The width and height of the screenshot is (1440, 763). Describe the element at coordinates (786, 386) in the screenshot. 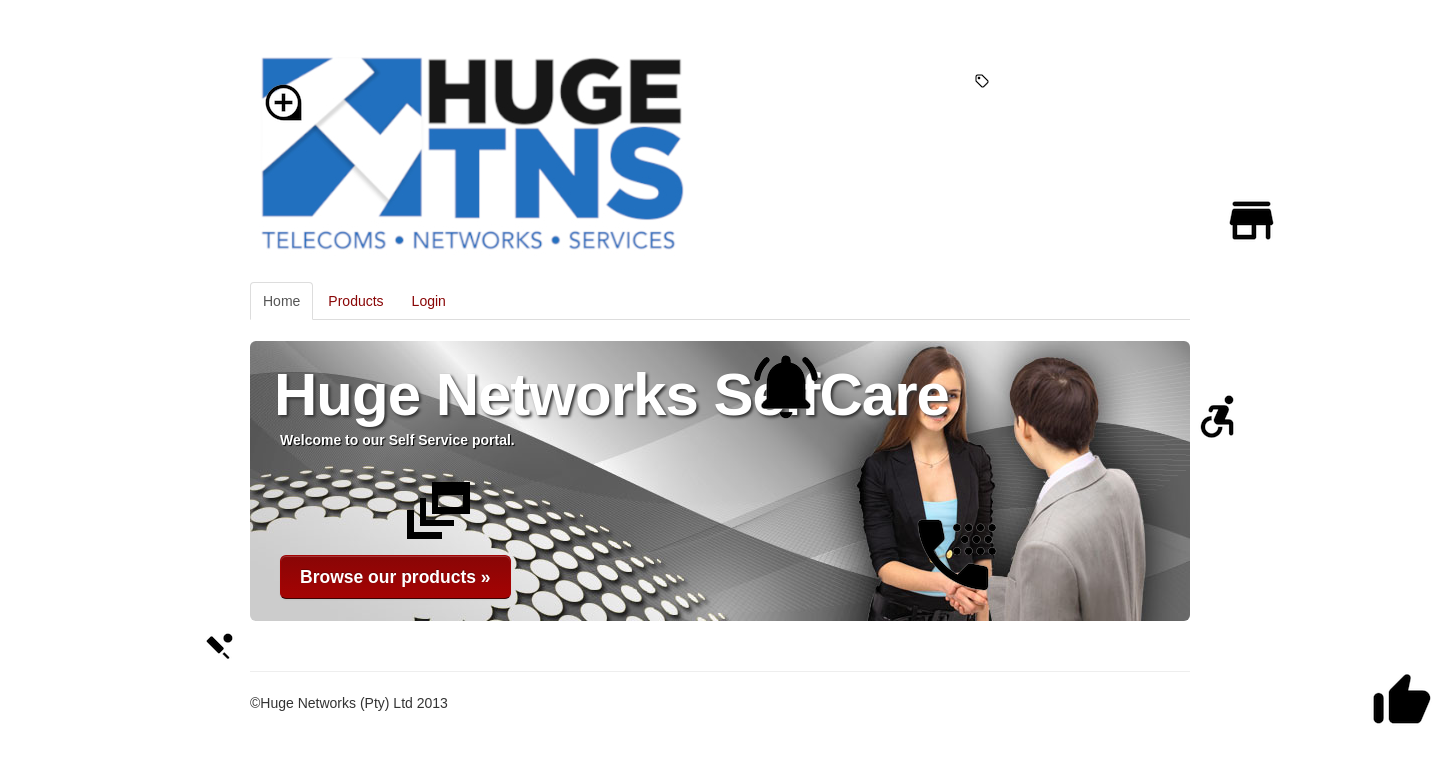

I see `indicates new or active notifications` at that location.